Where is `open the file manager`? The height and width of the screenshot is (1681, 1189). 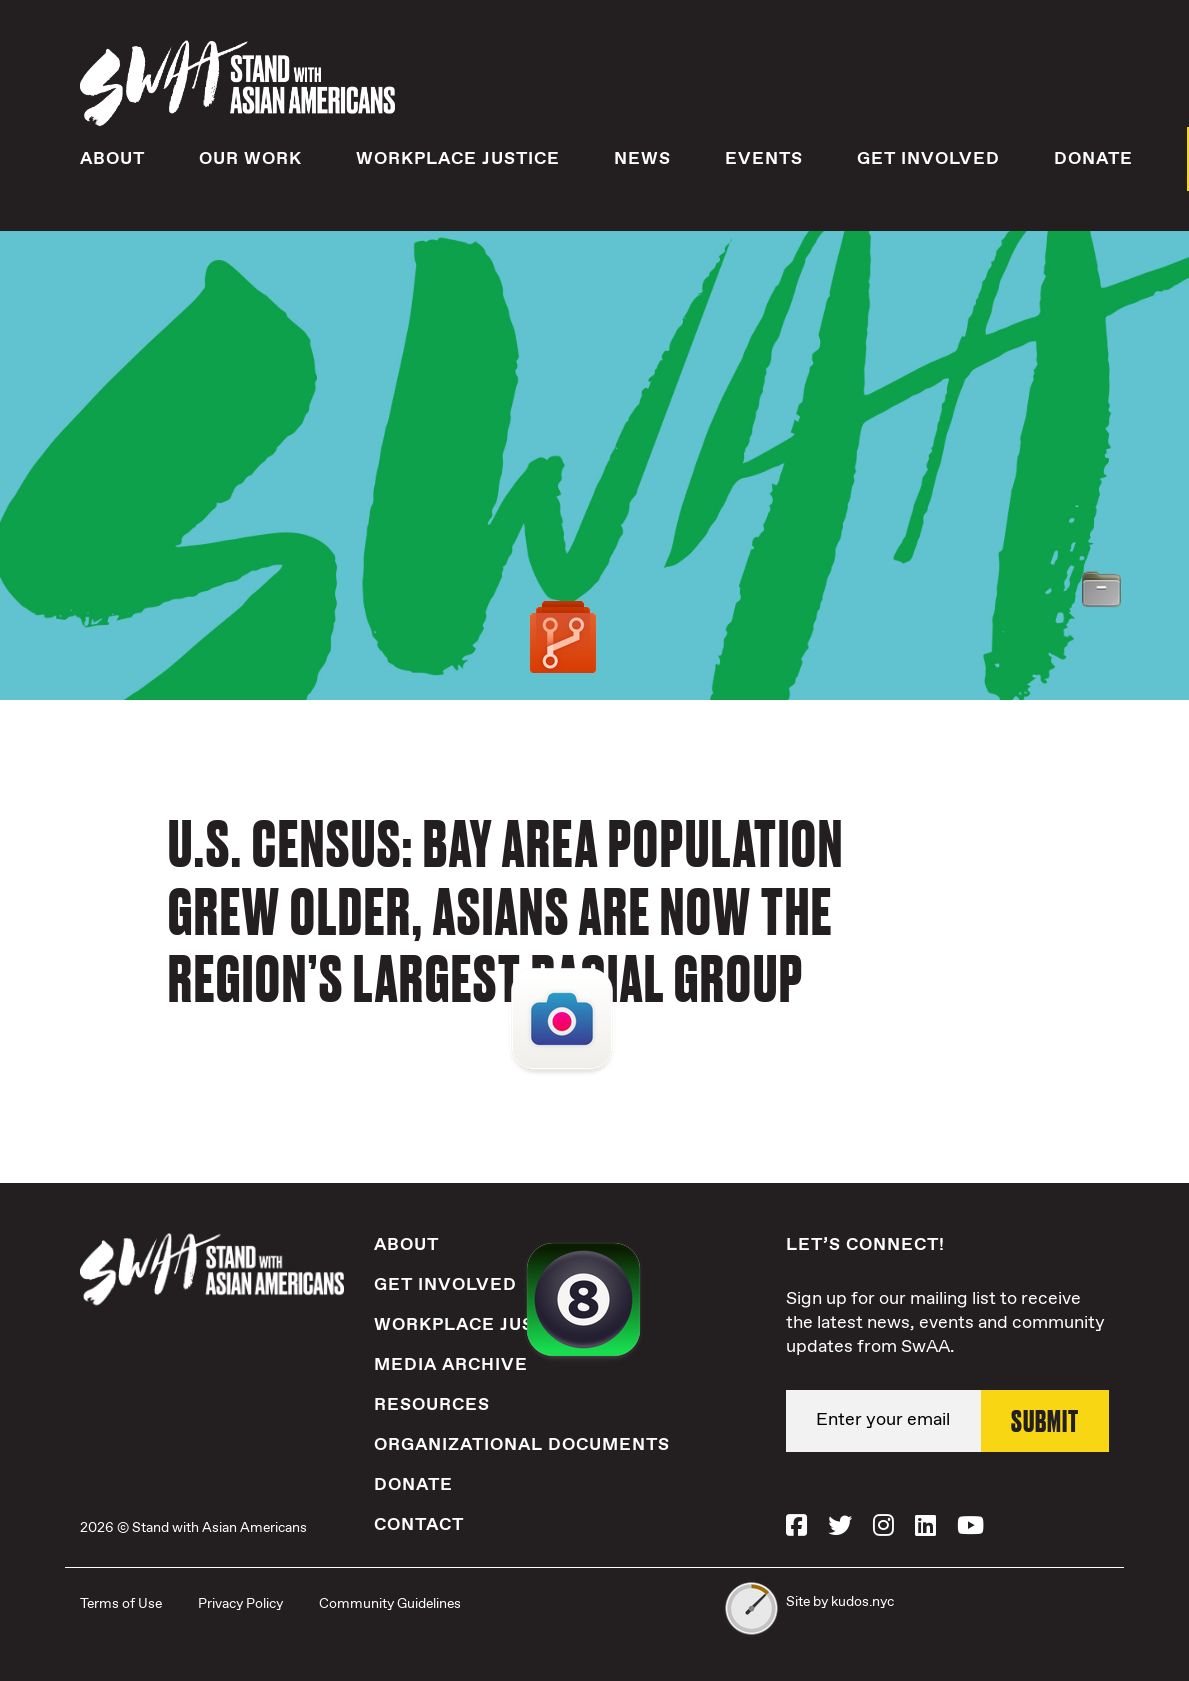
open the file manager is located at coordinates (1101, 588).